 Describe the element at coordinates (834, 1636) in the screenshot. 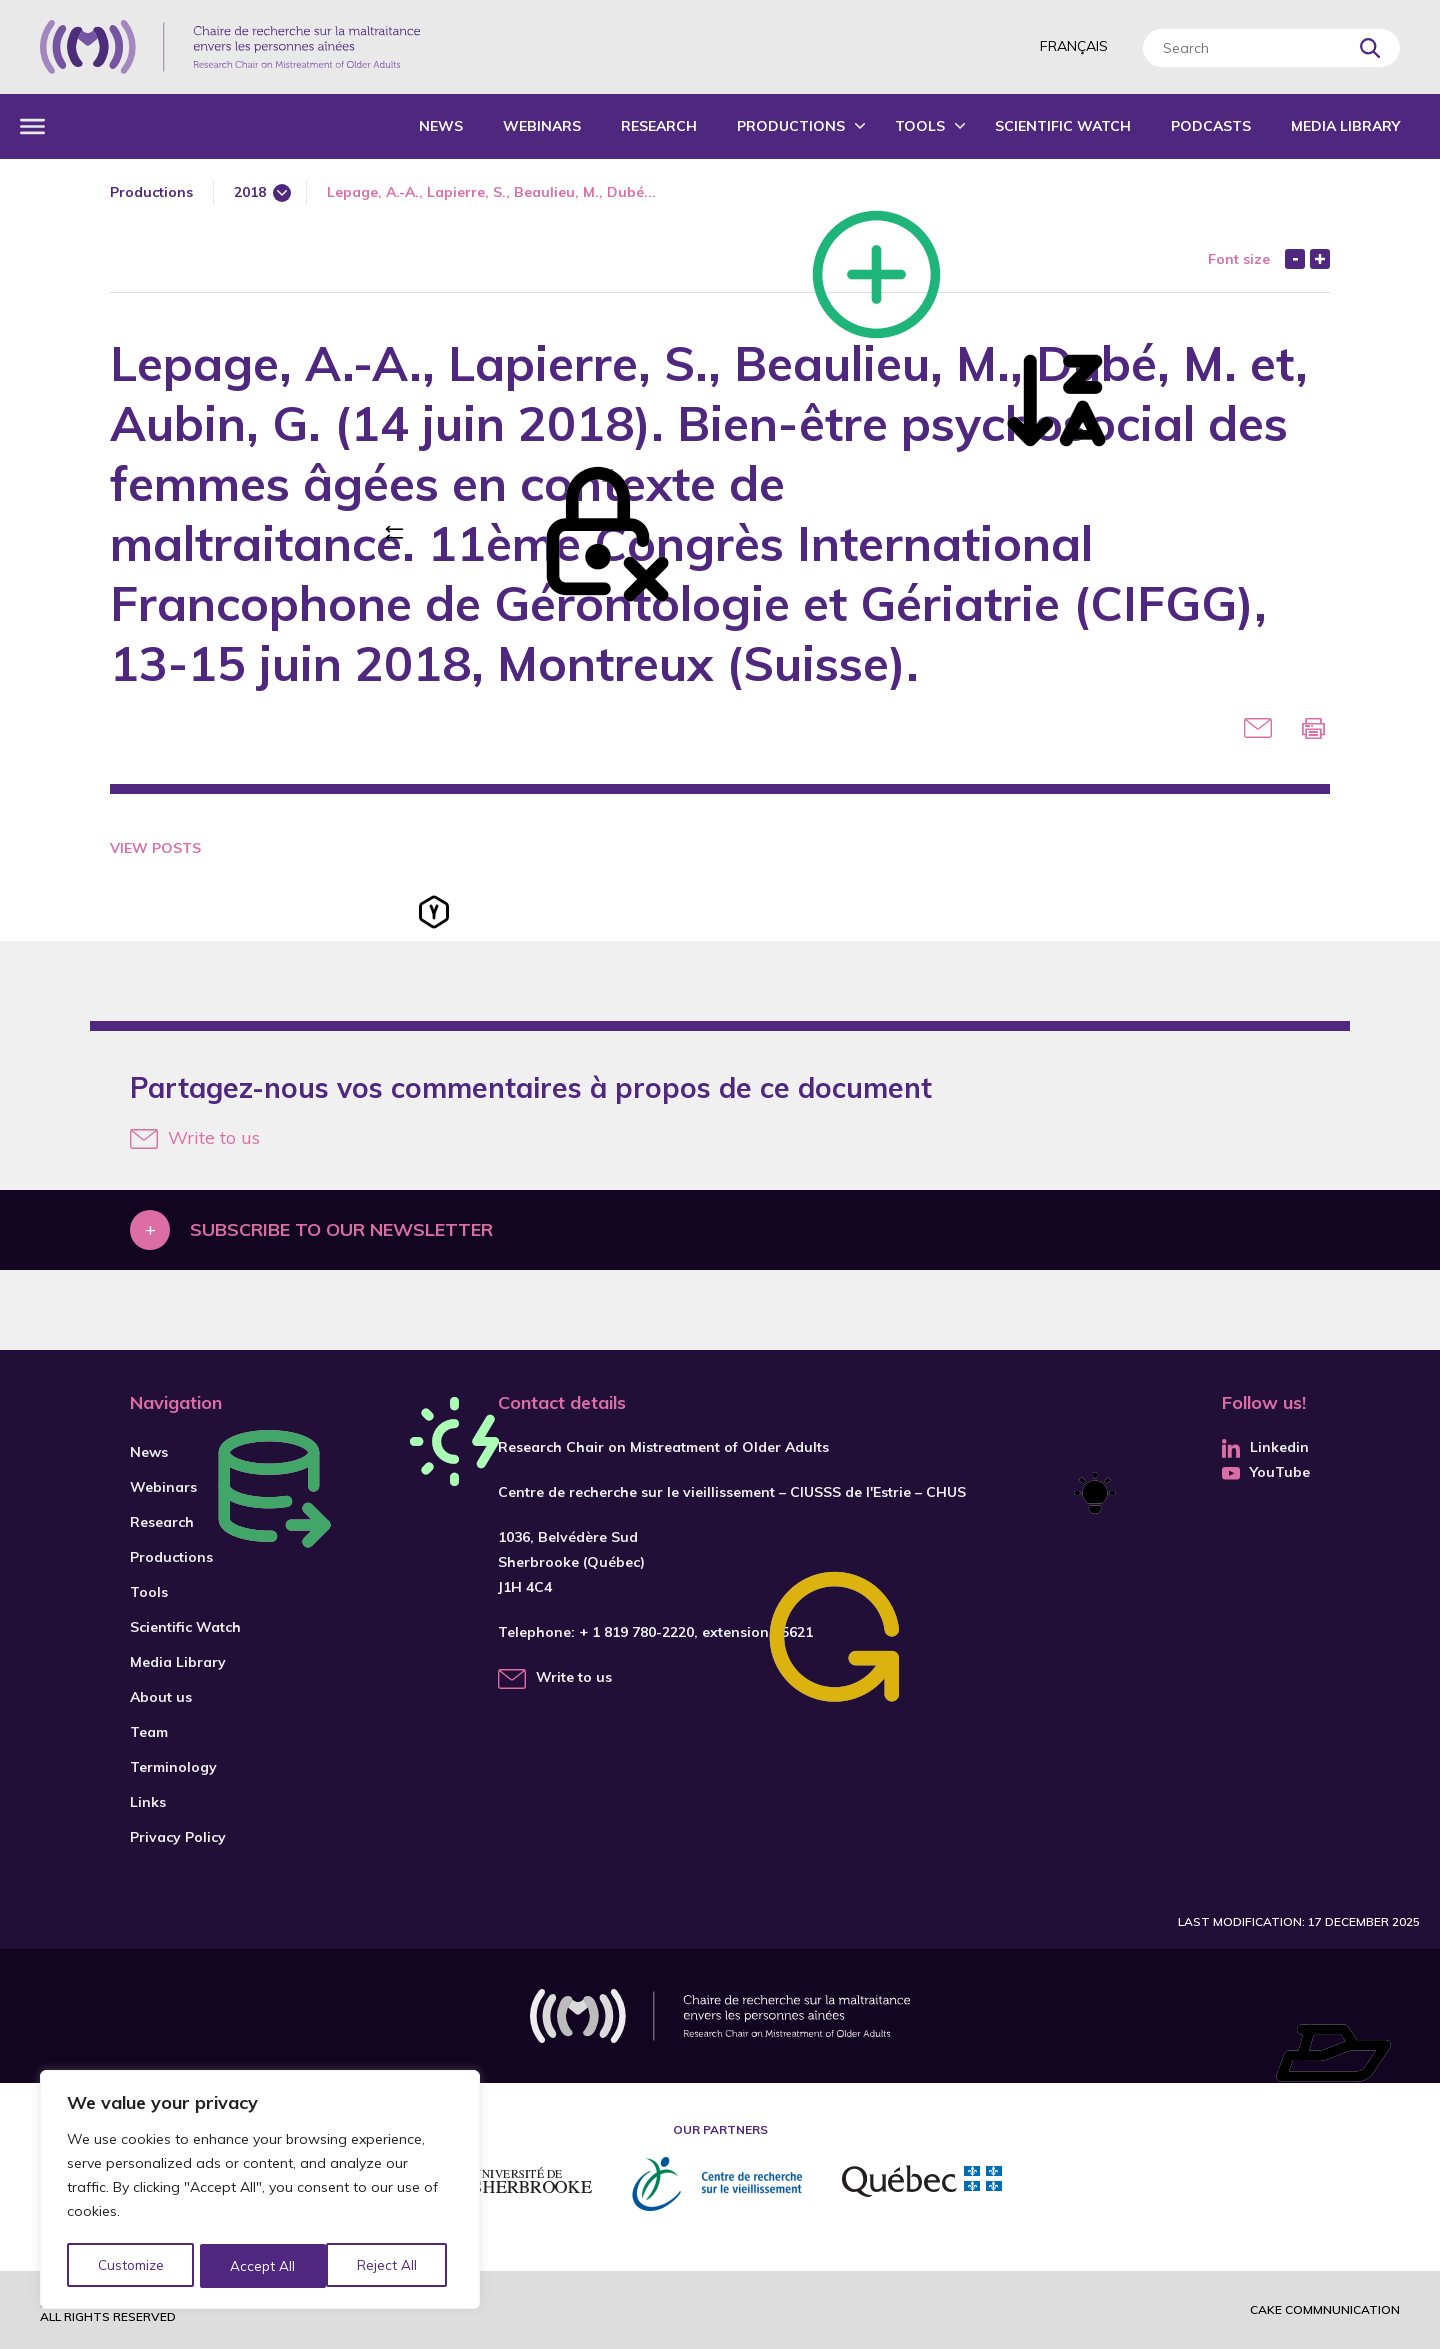

I see `rotate an image or object` at that location.